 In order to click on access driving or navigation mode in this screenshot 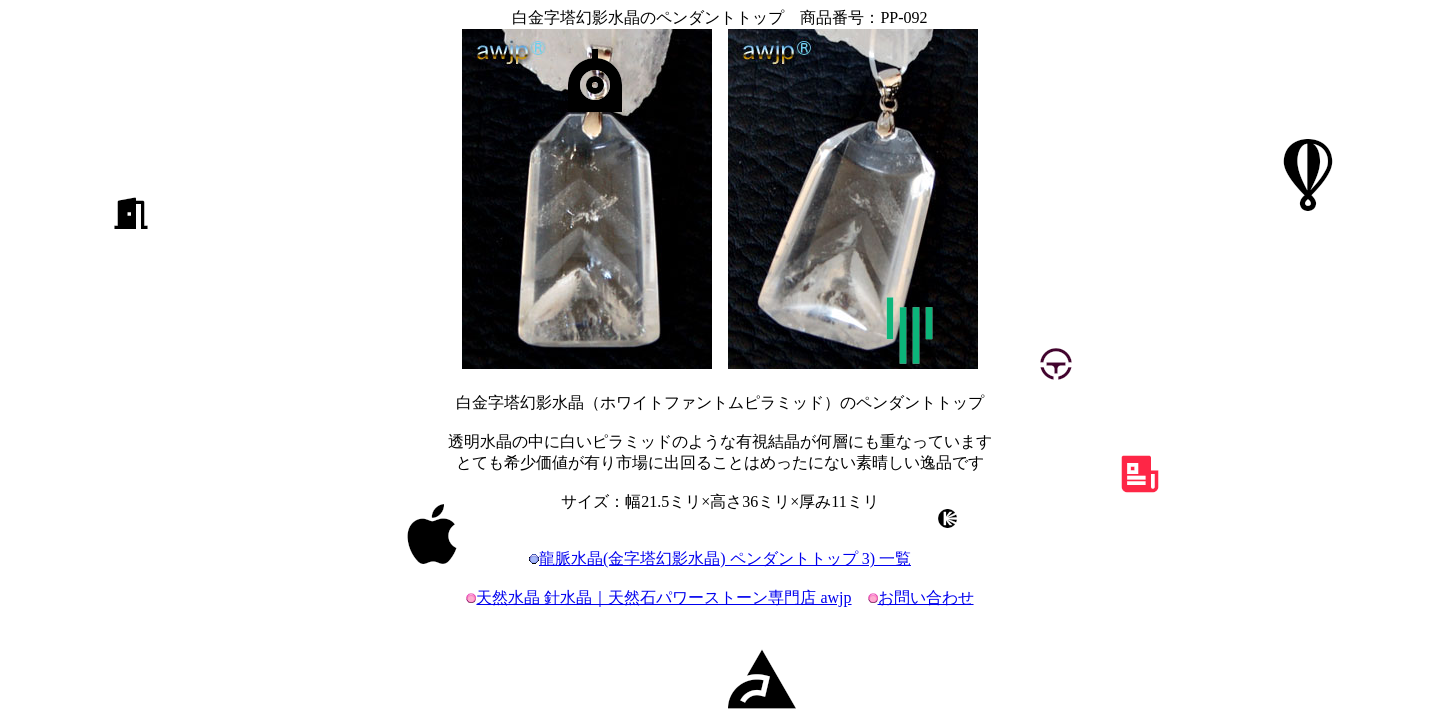, I will do `click(1056, 364)`.